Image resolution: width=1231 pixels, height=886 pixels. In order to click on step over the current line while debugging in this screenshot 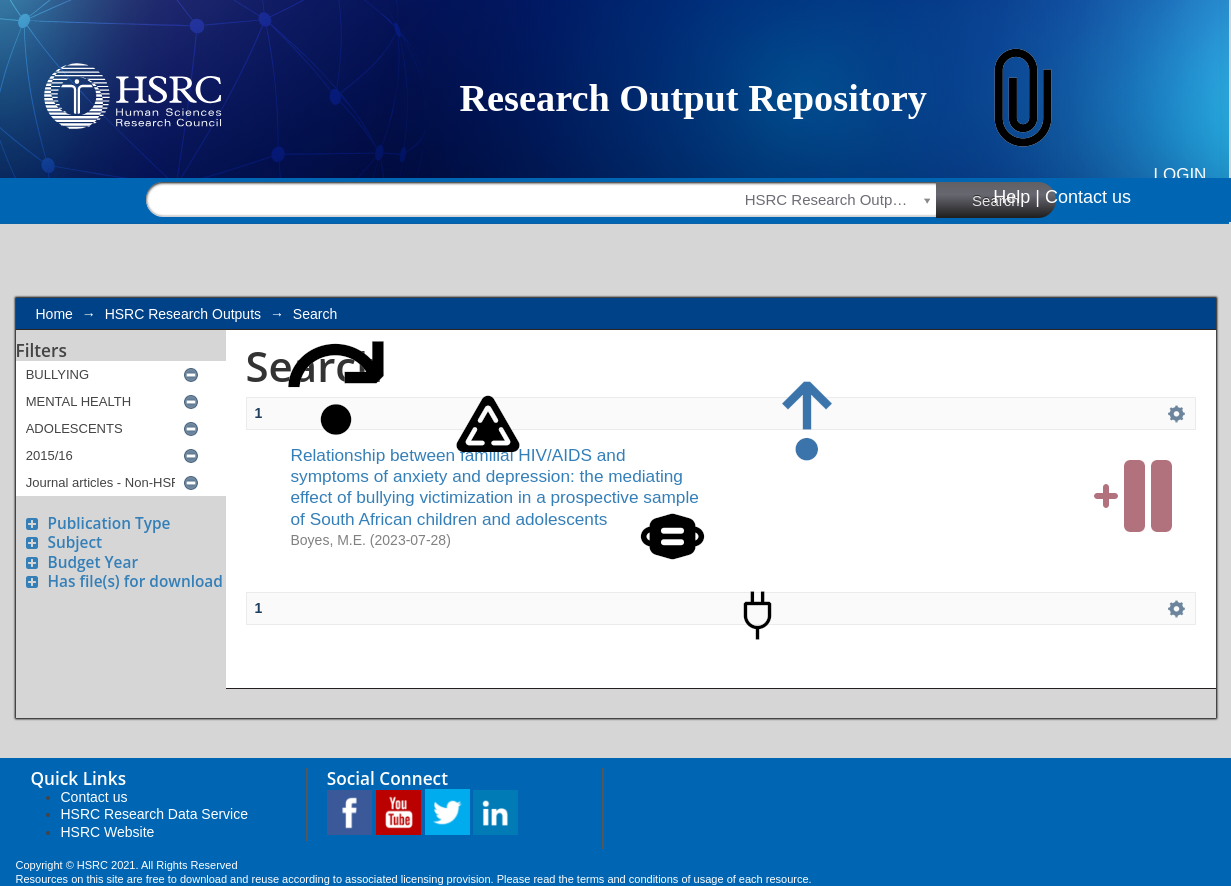, I will do `click(336, 389)`.